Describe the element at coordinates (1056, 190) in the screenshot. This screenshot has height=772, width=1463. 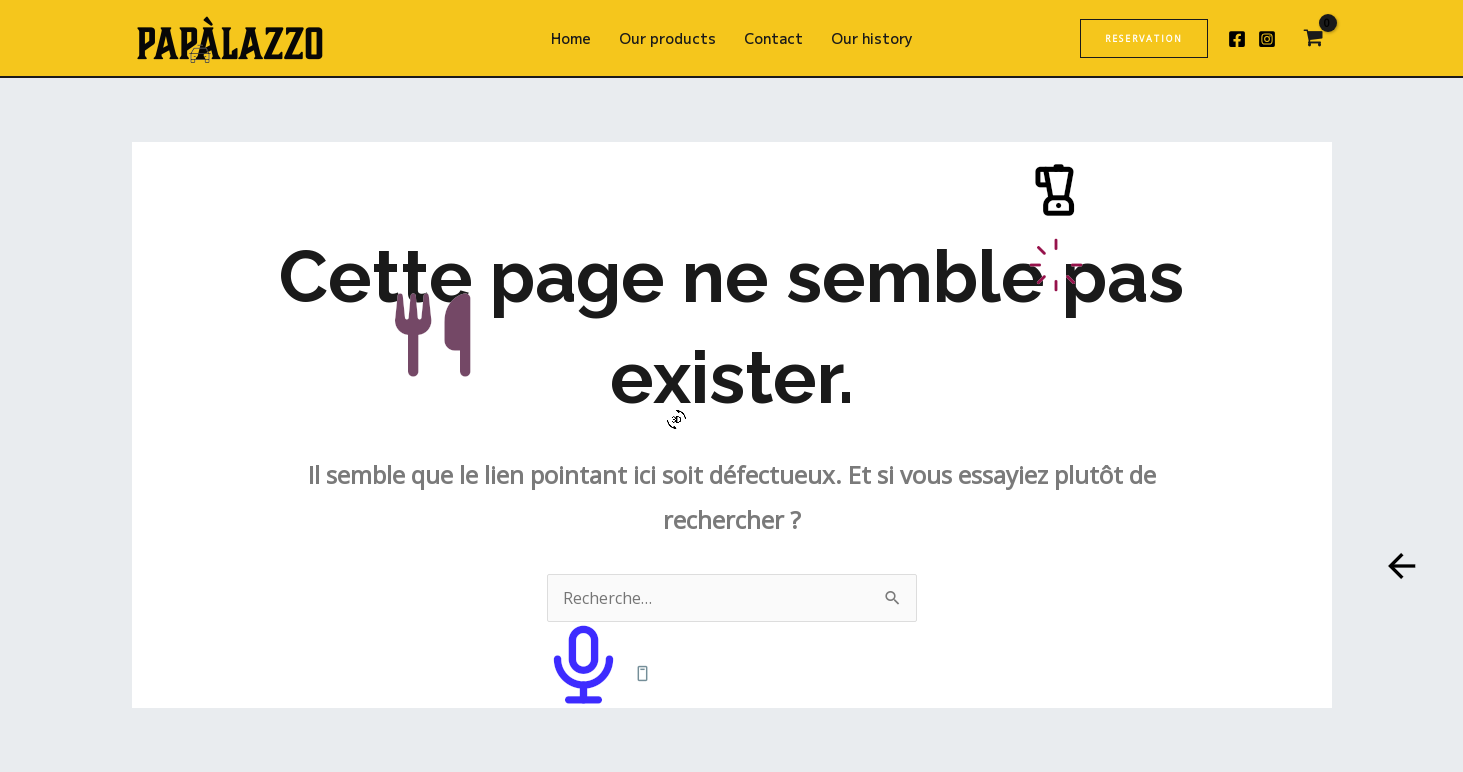
I see `kitchen blender appliance icon` at that location.